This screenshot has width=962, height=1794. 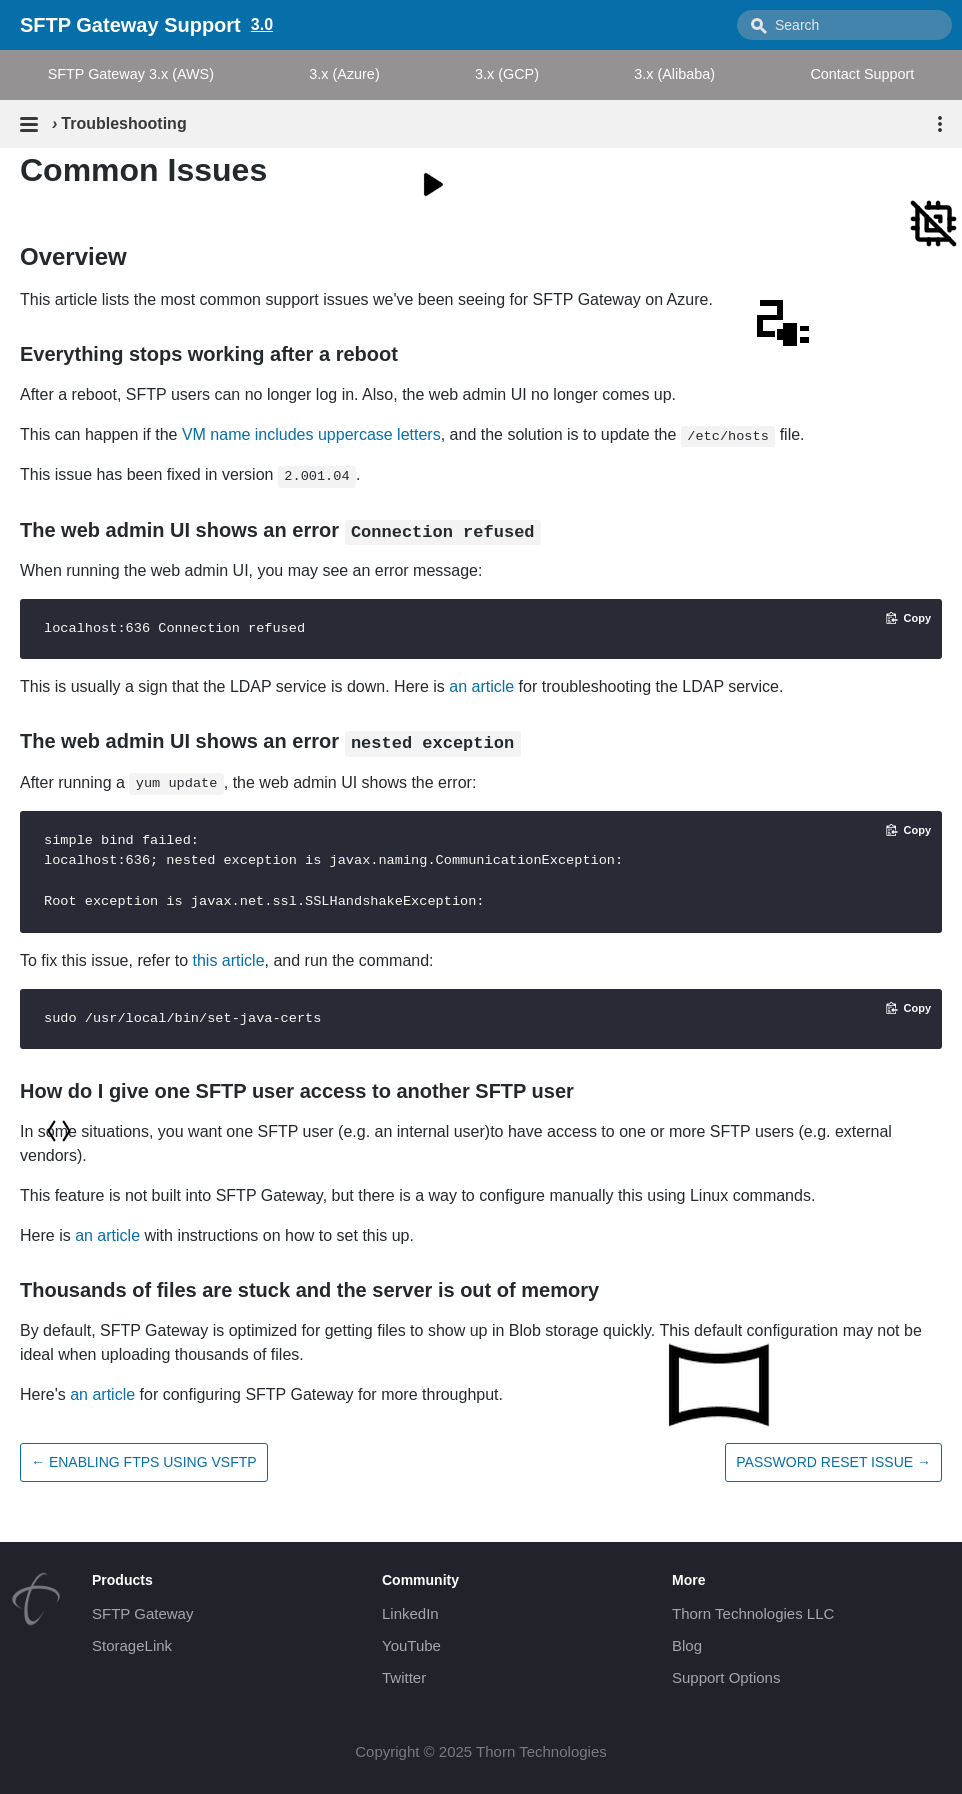 I want to click on indicates processor or CPU is disabled, so click(x=933, y=223).